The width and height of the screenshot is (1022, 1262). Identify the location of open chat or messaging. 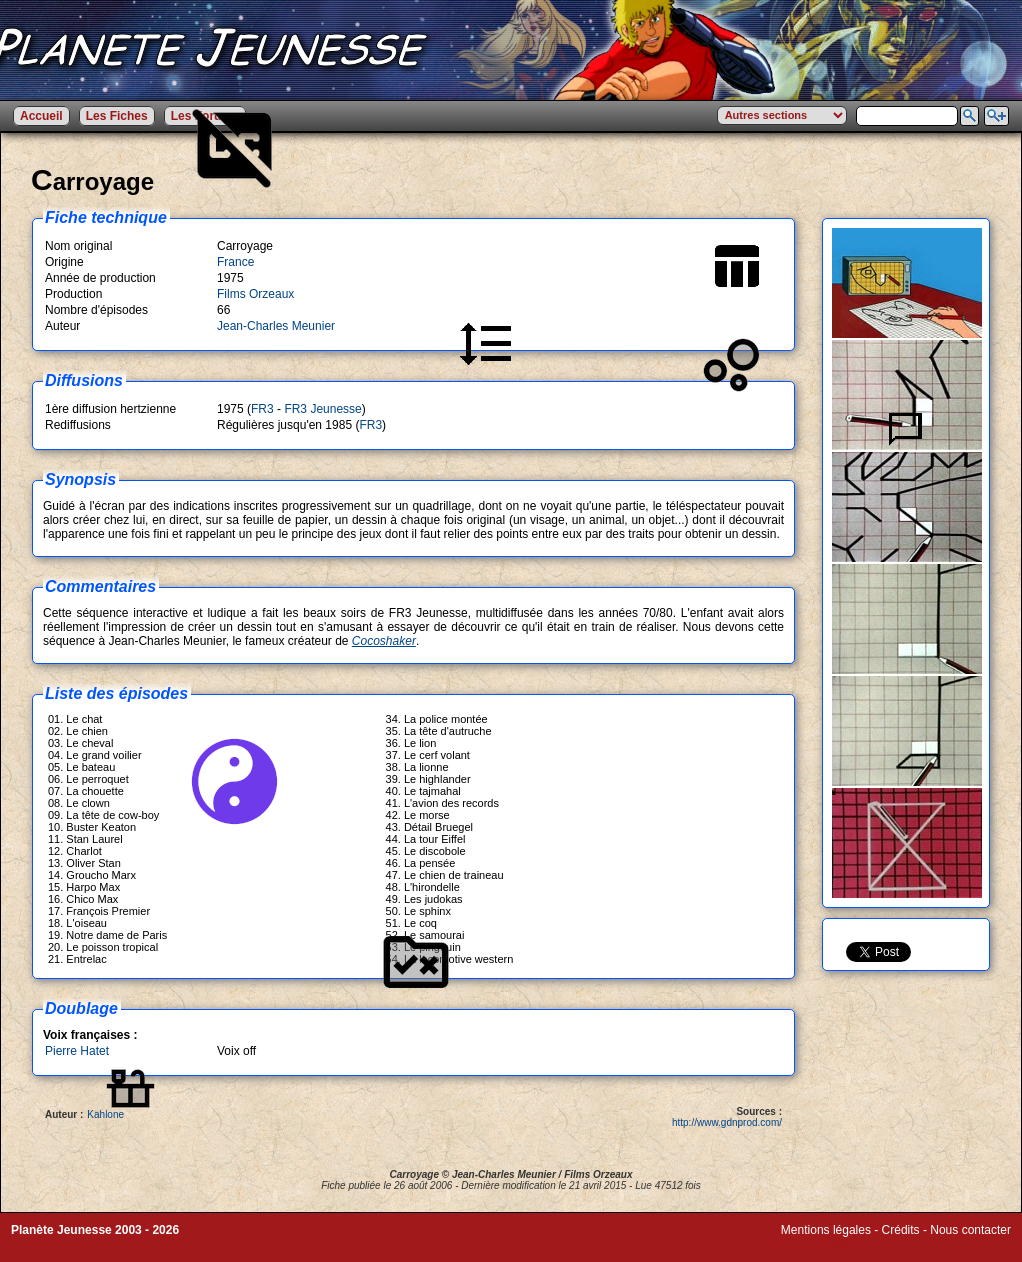
(905, 429).